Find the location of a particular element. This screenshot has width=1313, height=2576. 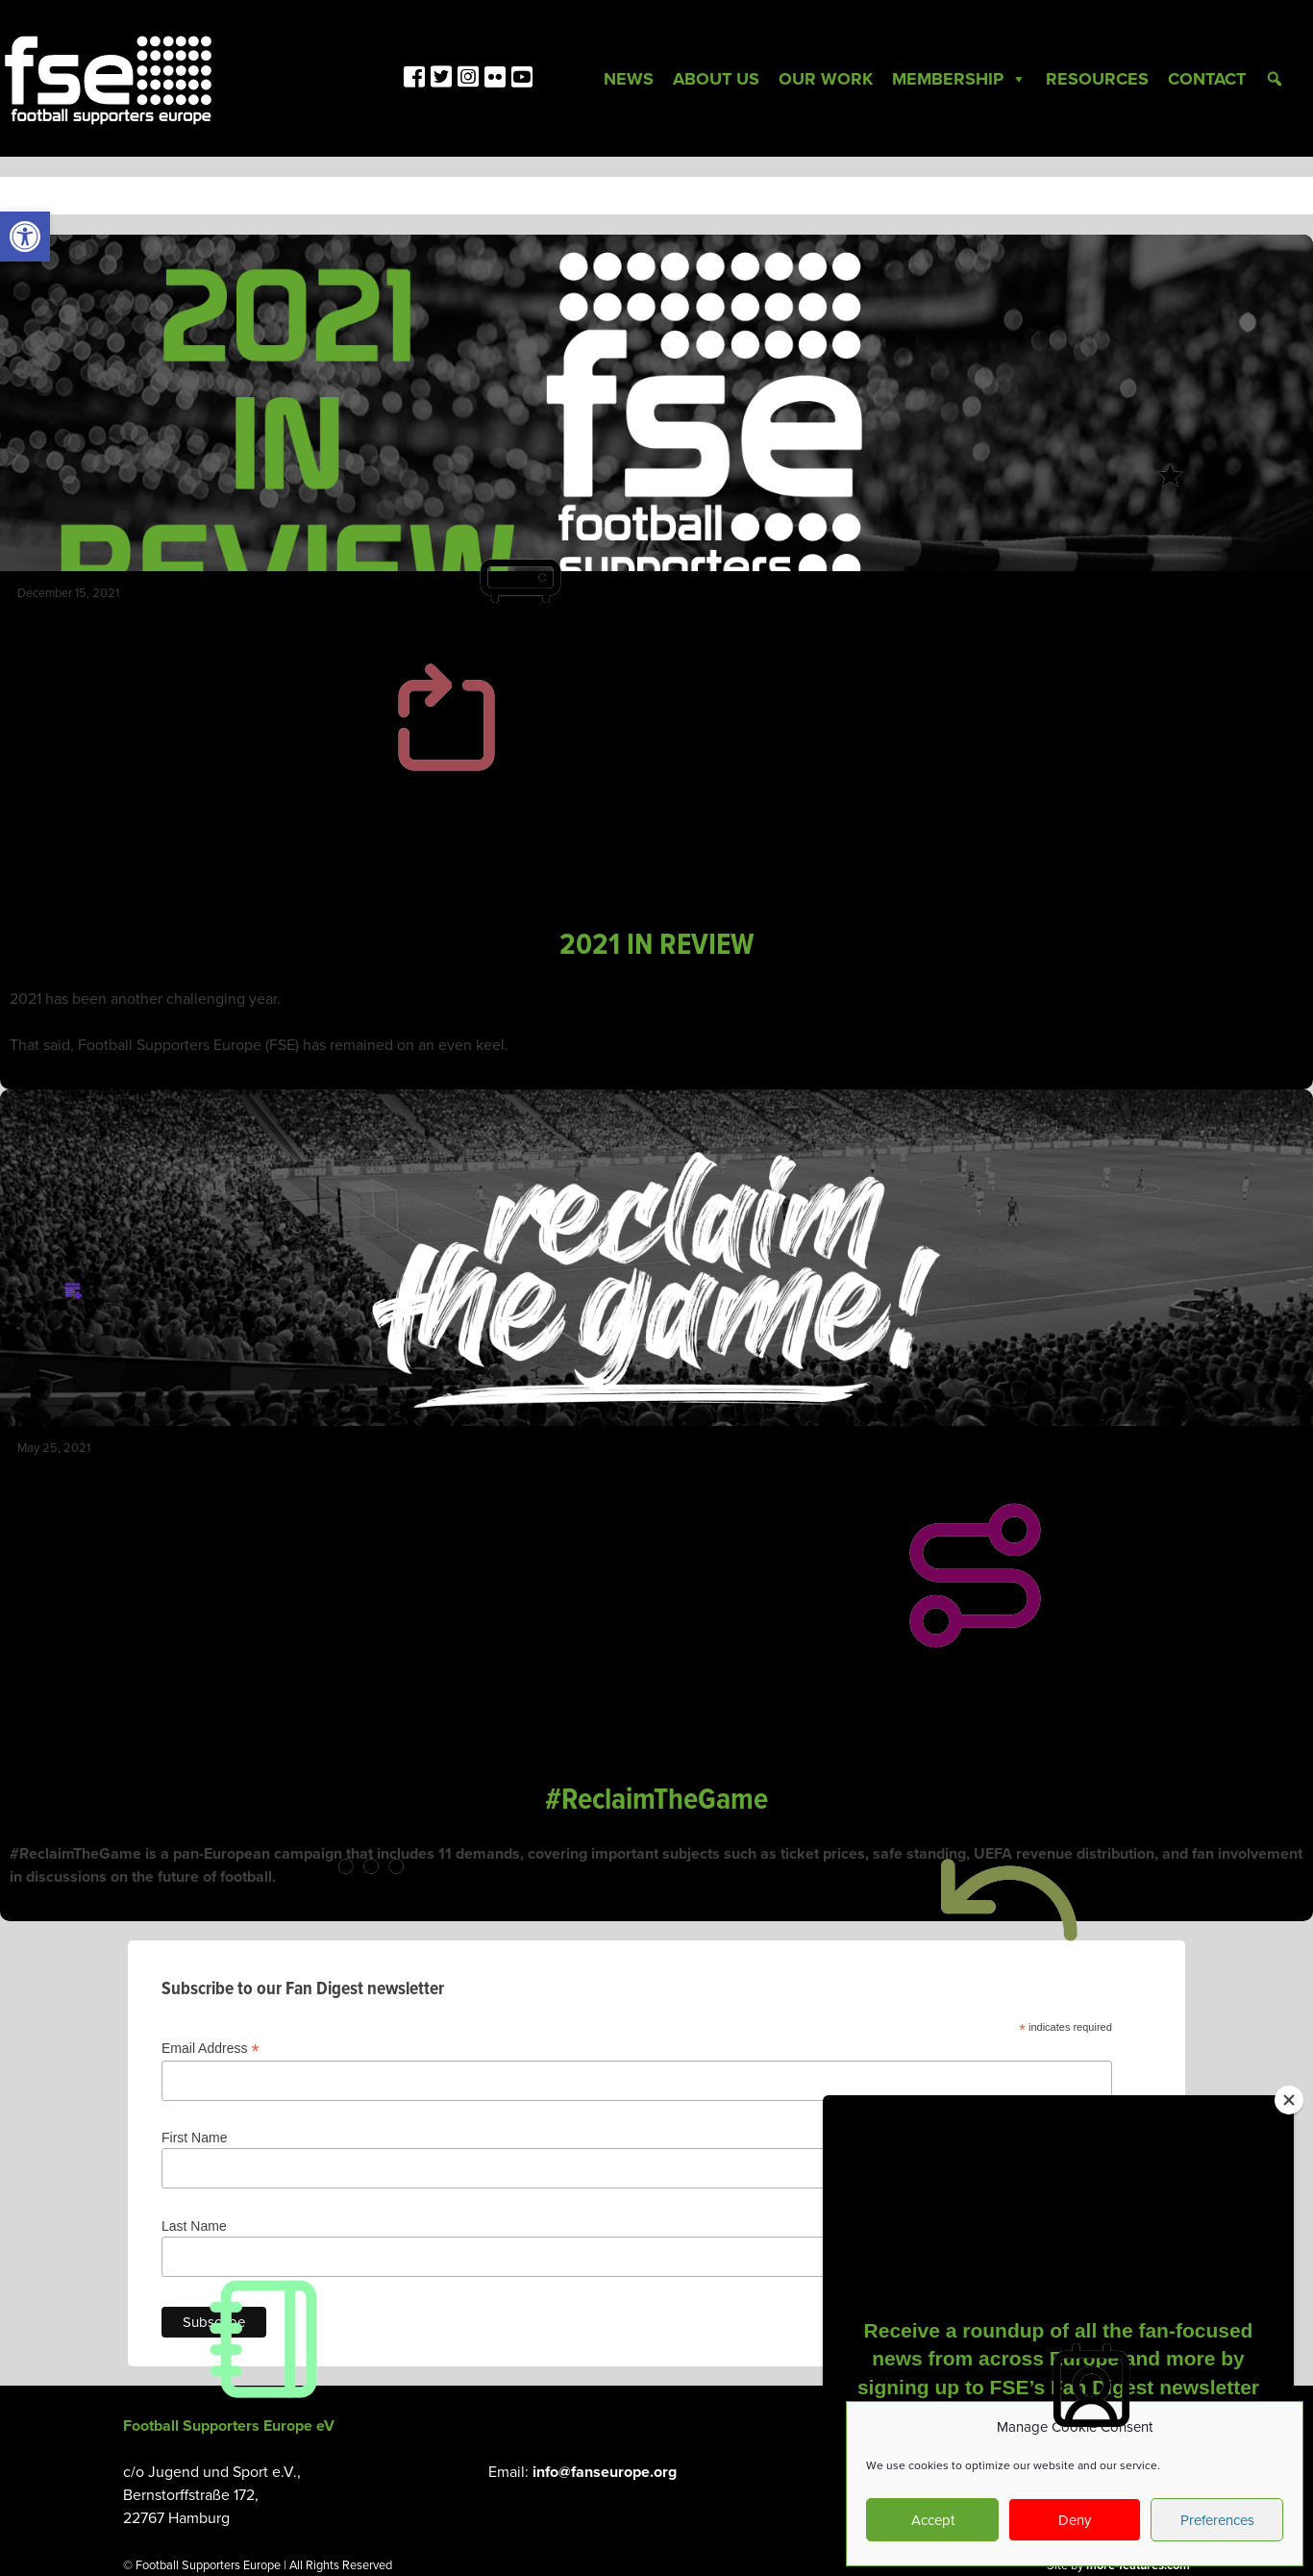

view directions or navigation route is located at coordinates (975, 1575).